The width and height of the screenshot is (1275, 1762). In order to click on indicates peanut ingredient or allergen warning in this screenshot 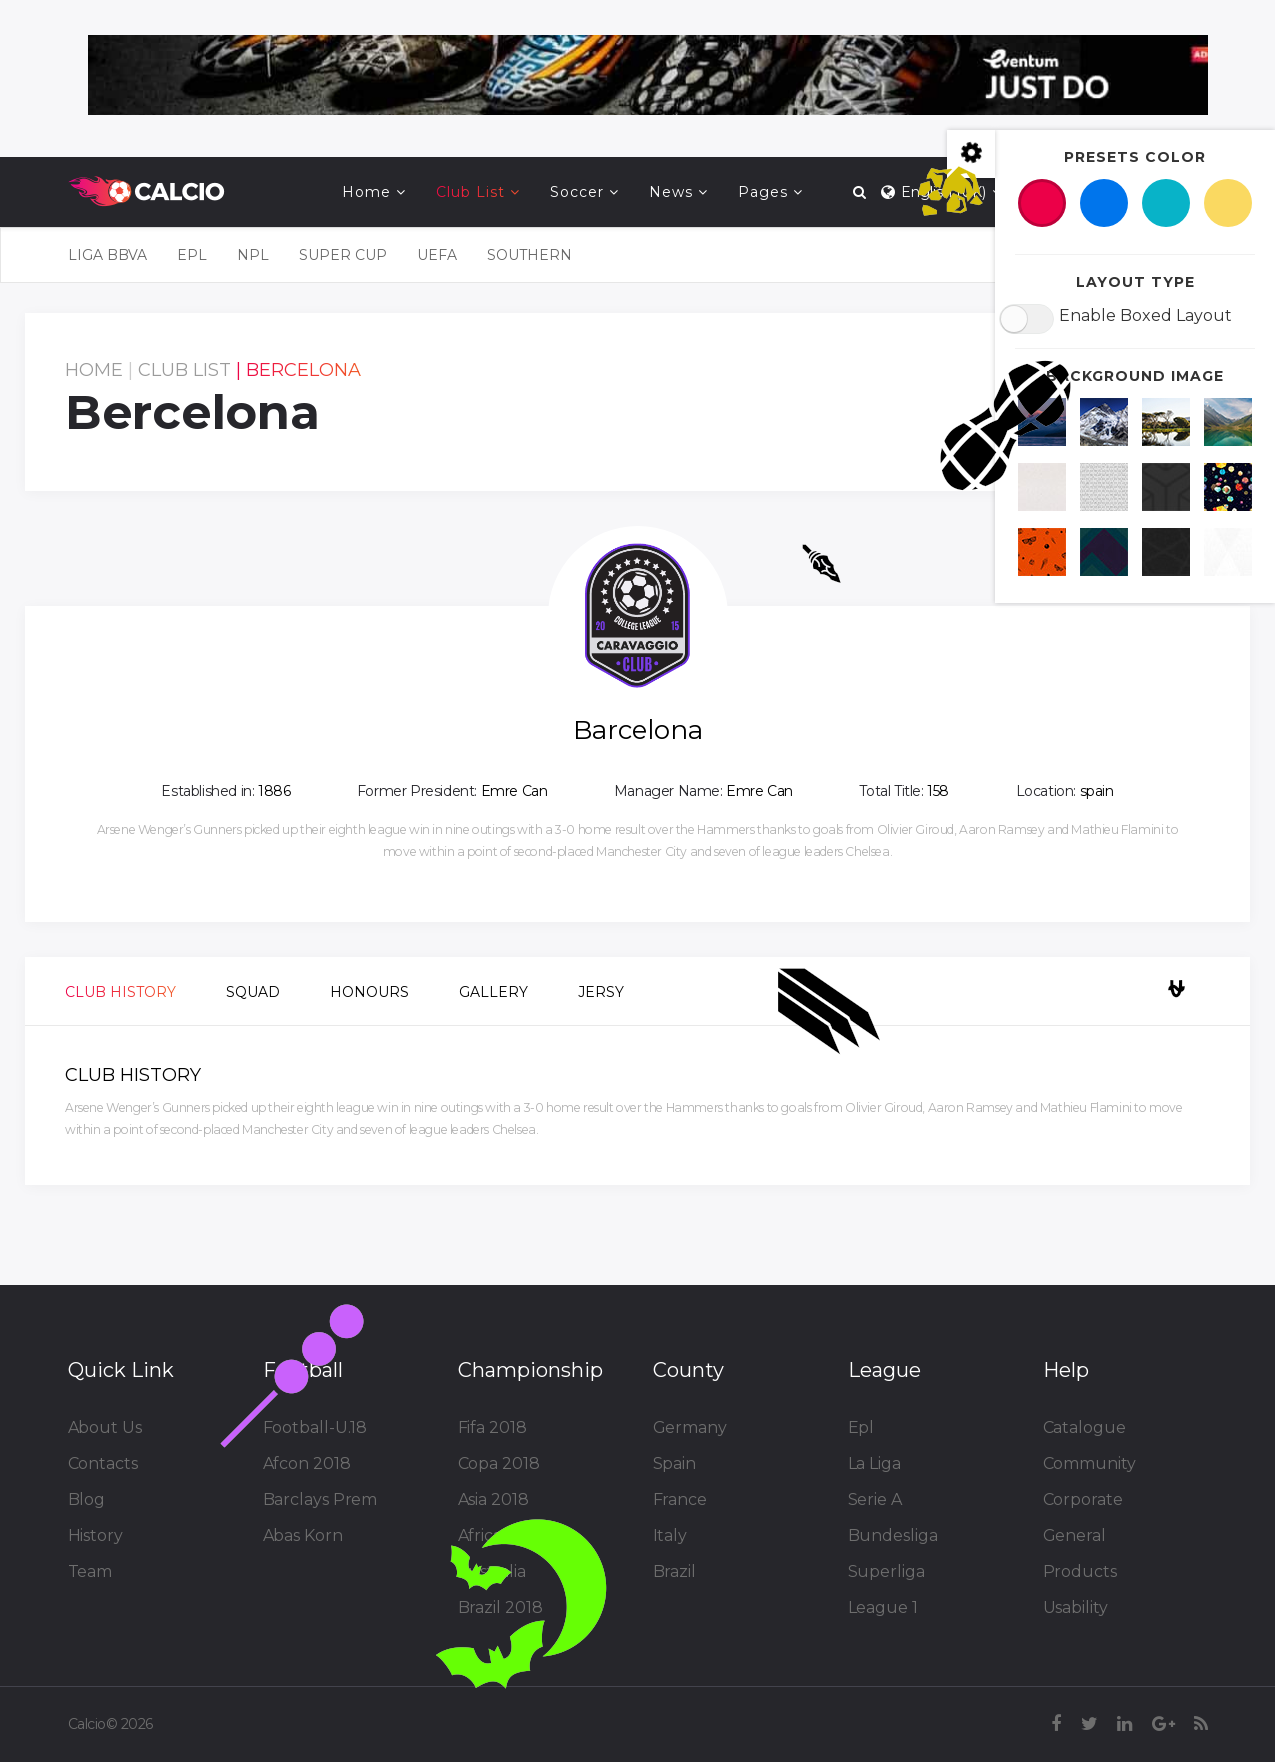, I will do `click(1005, 425)`.